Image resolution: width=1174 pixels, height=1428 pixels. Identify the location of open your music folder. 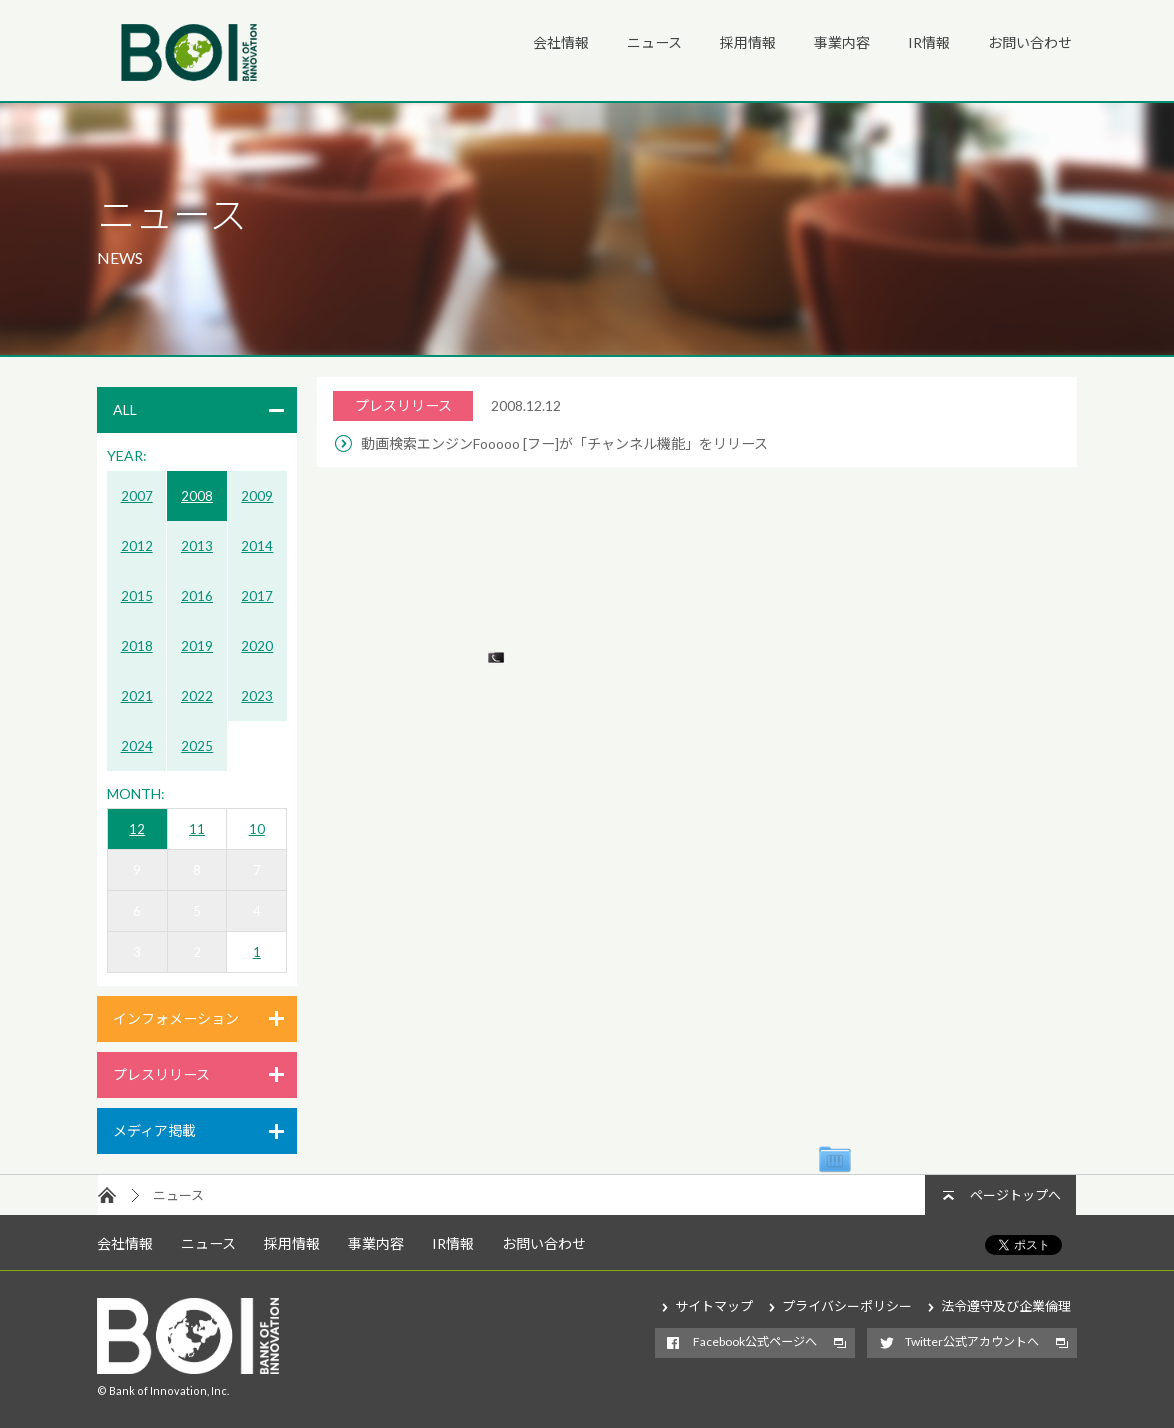
(835, 1159).